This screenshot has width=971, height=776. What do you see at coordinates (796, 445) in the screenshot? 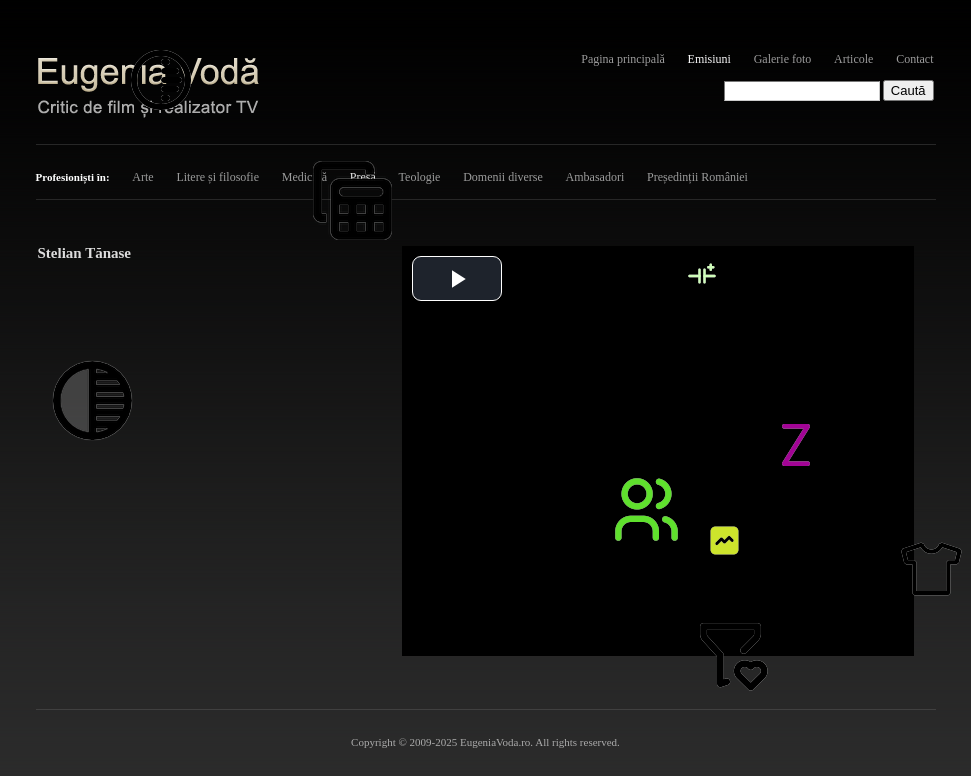
I see `alphabetical sorting option for letter Z` at bounding box center [796, 445].